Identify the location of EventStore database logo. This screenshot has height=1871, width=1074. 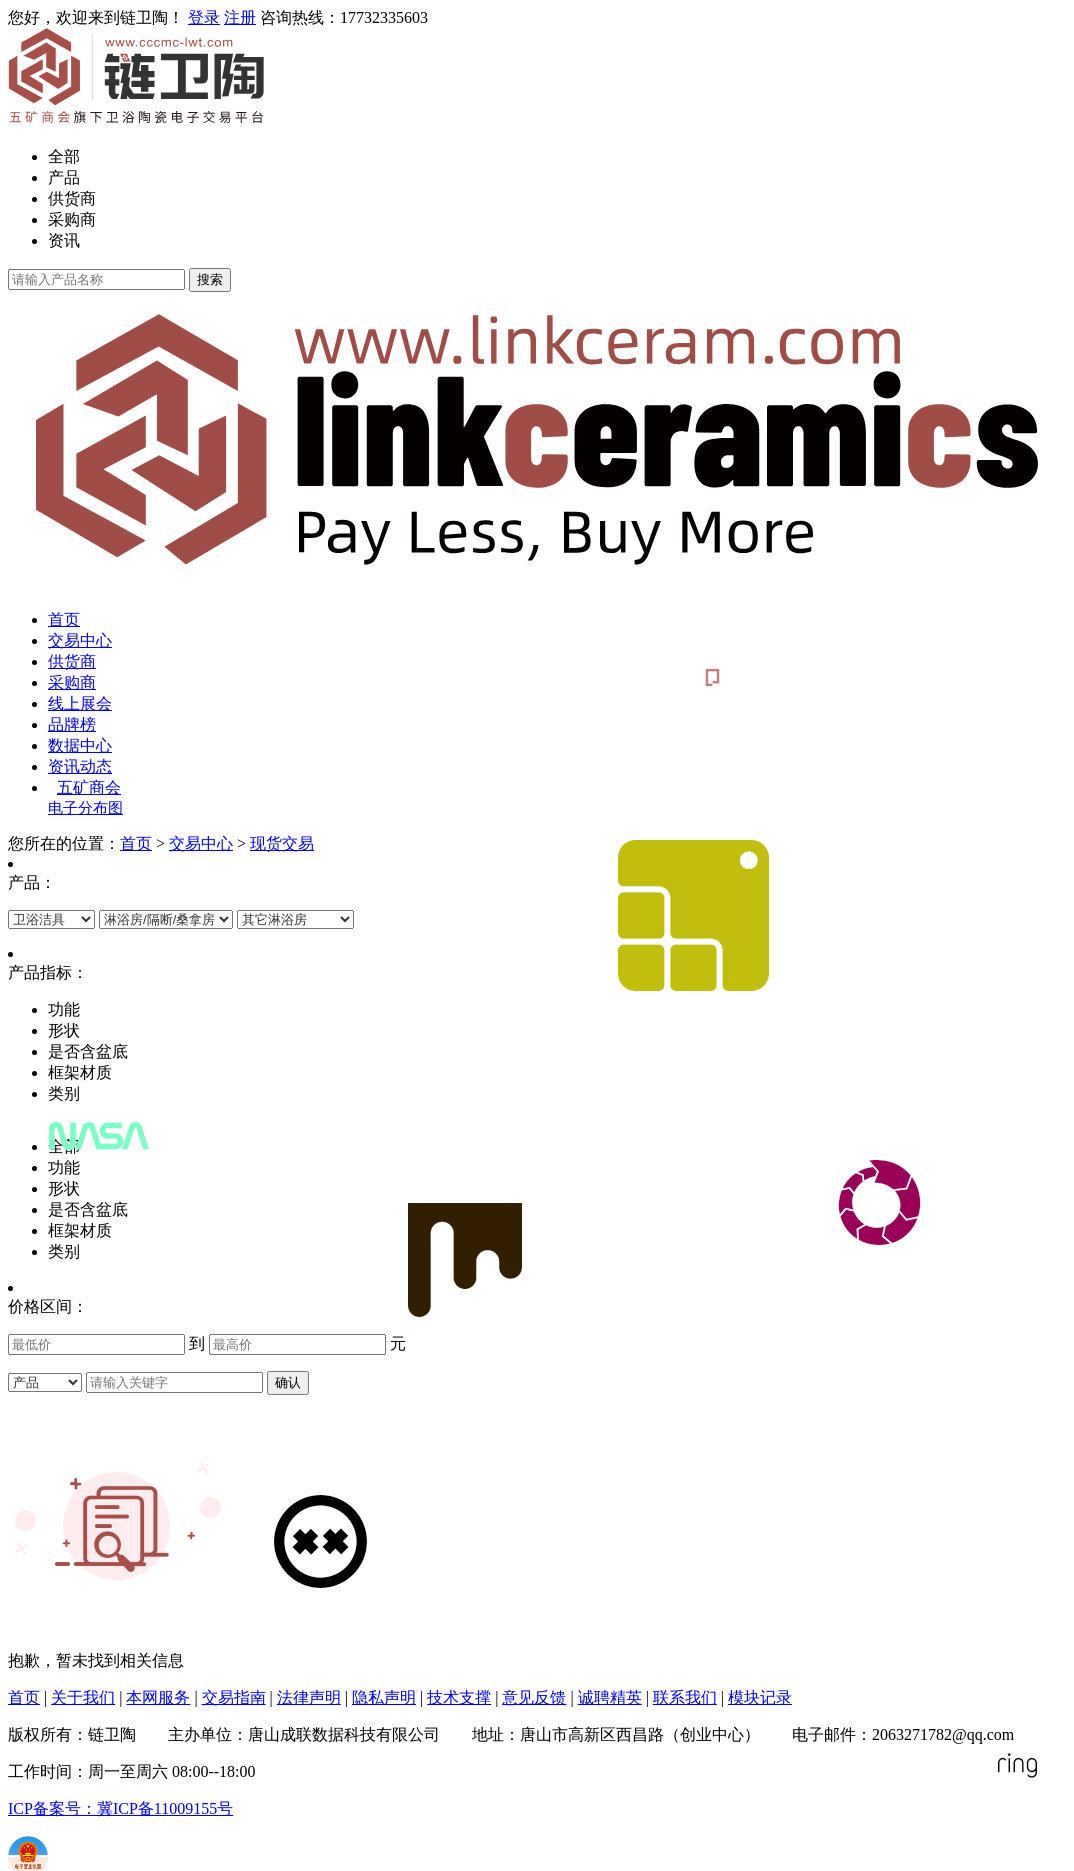
(879, 1202).